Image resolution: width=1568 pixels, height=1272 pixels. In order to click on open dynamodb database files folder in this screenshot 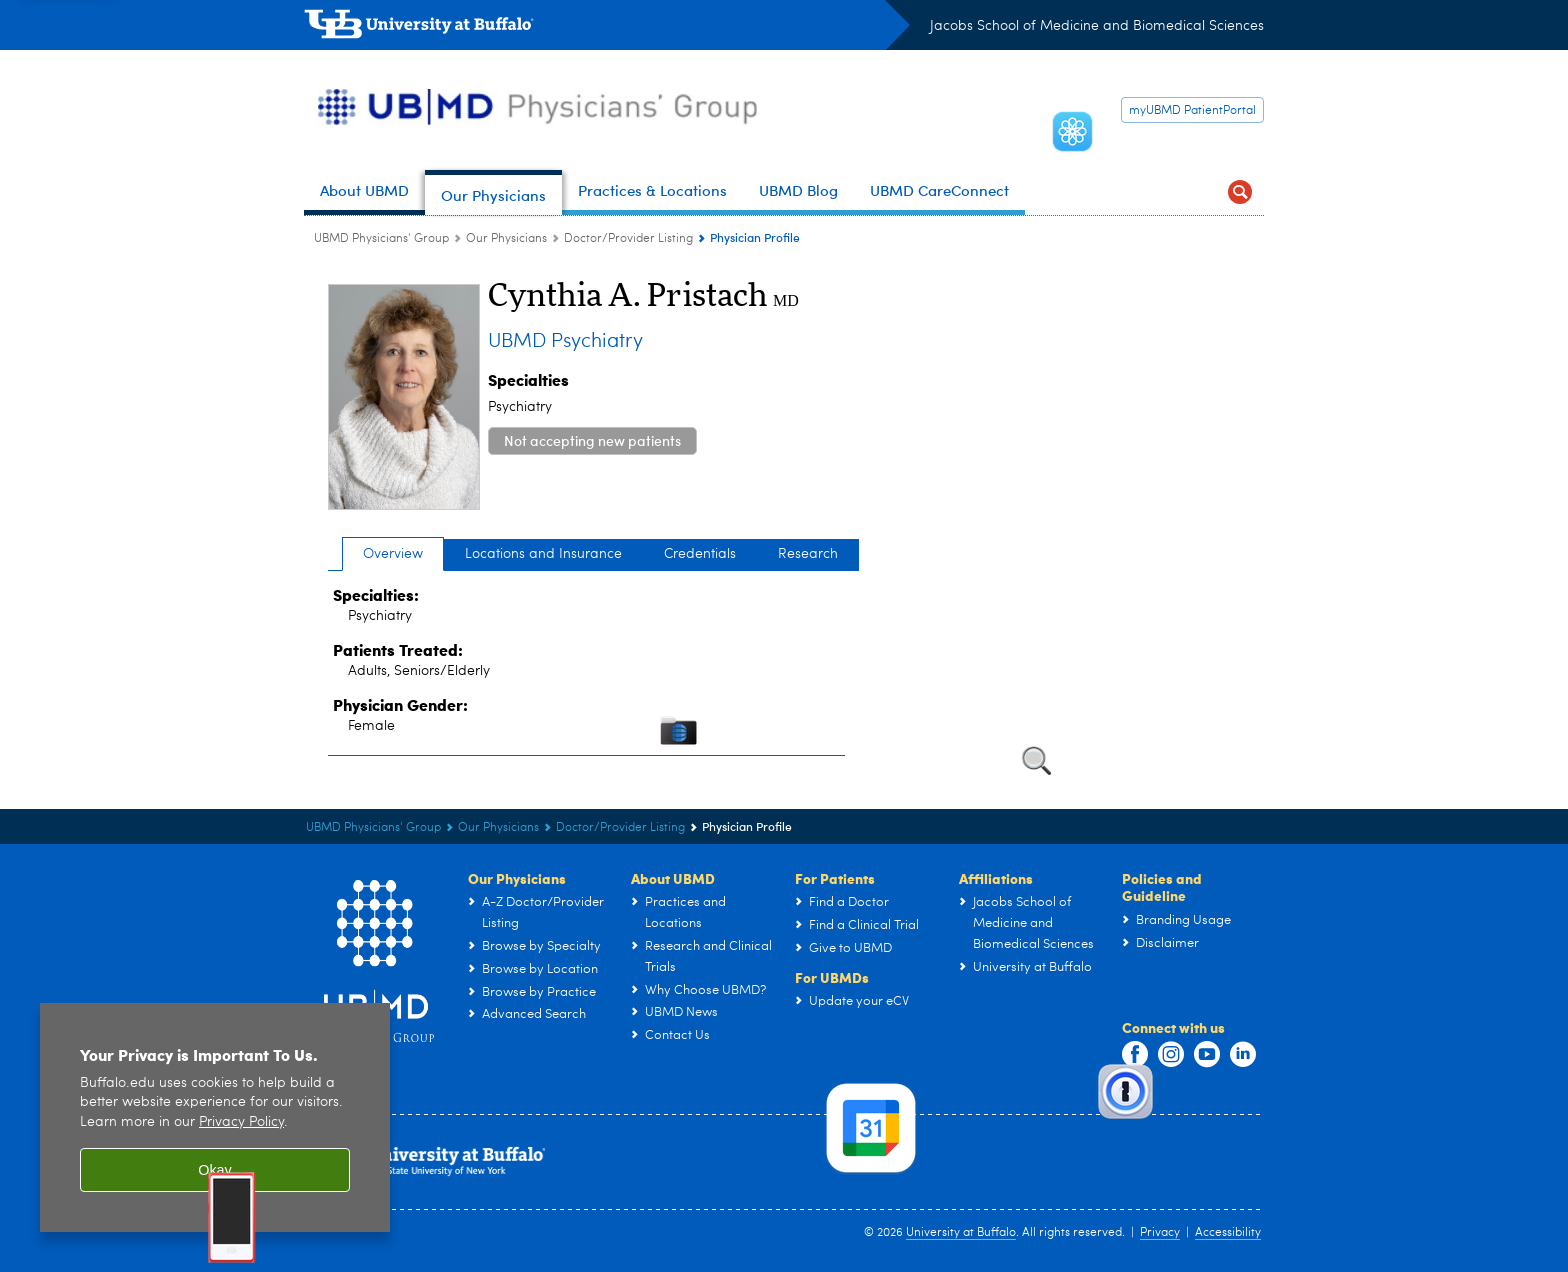, I will do `click(678, 731)`.